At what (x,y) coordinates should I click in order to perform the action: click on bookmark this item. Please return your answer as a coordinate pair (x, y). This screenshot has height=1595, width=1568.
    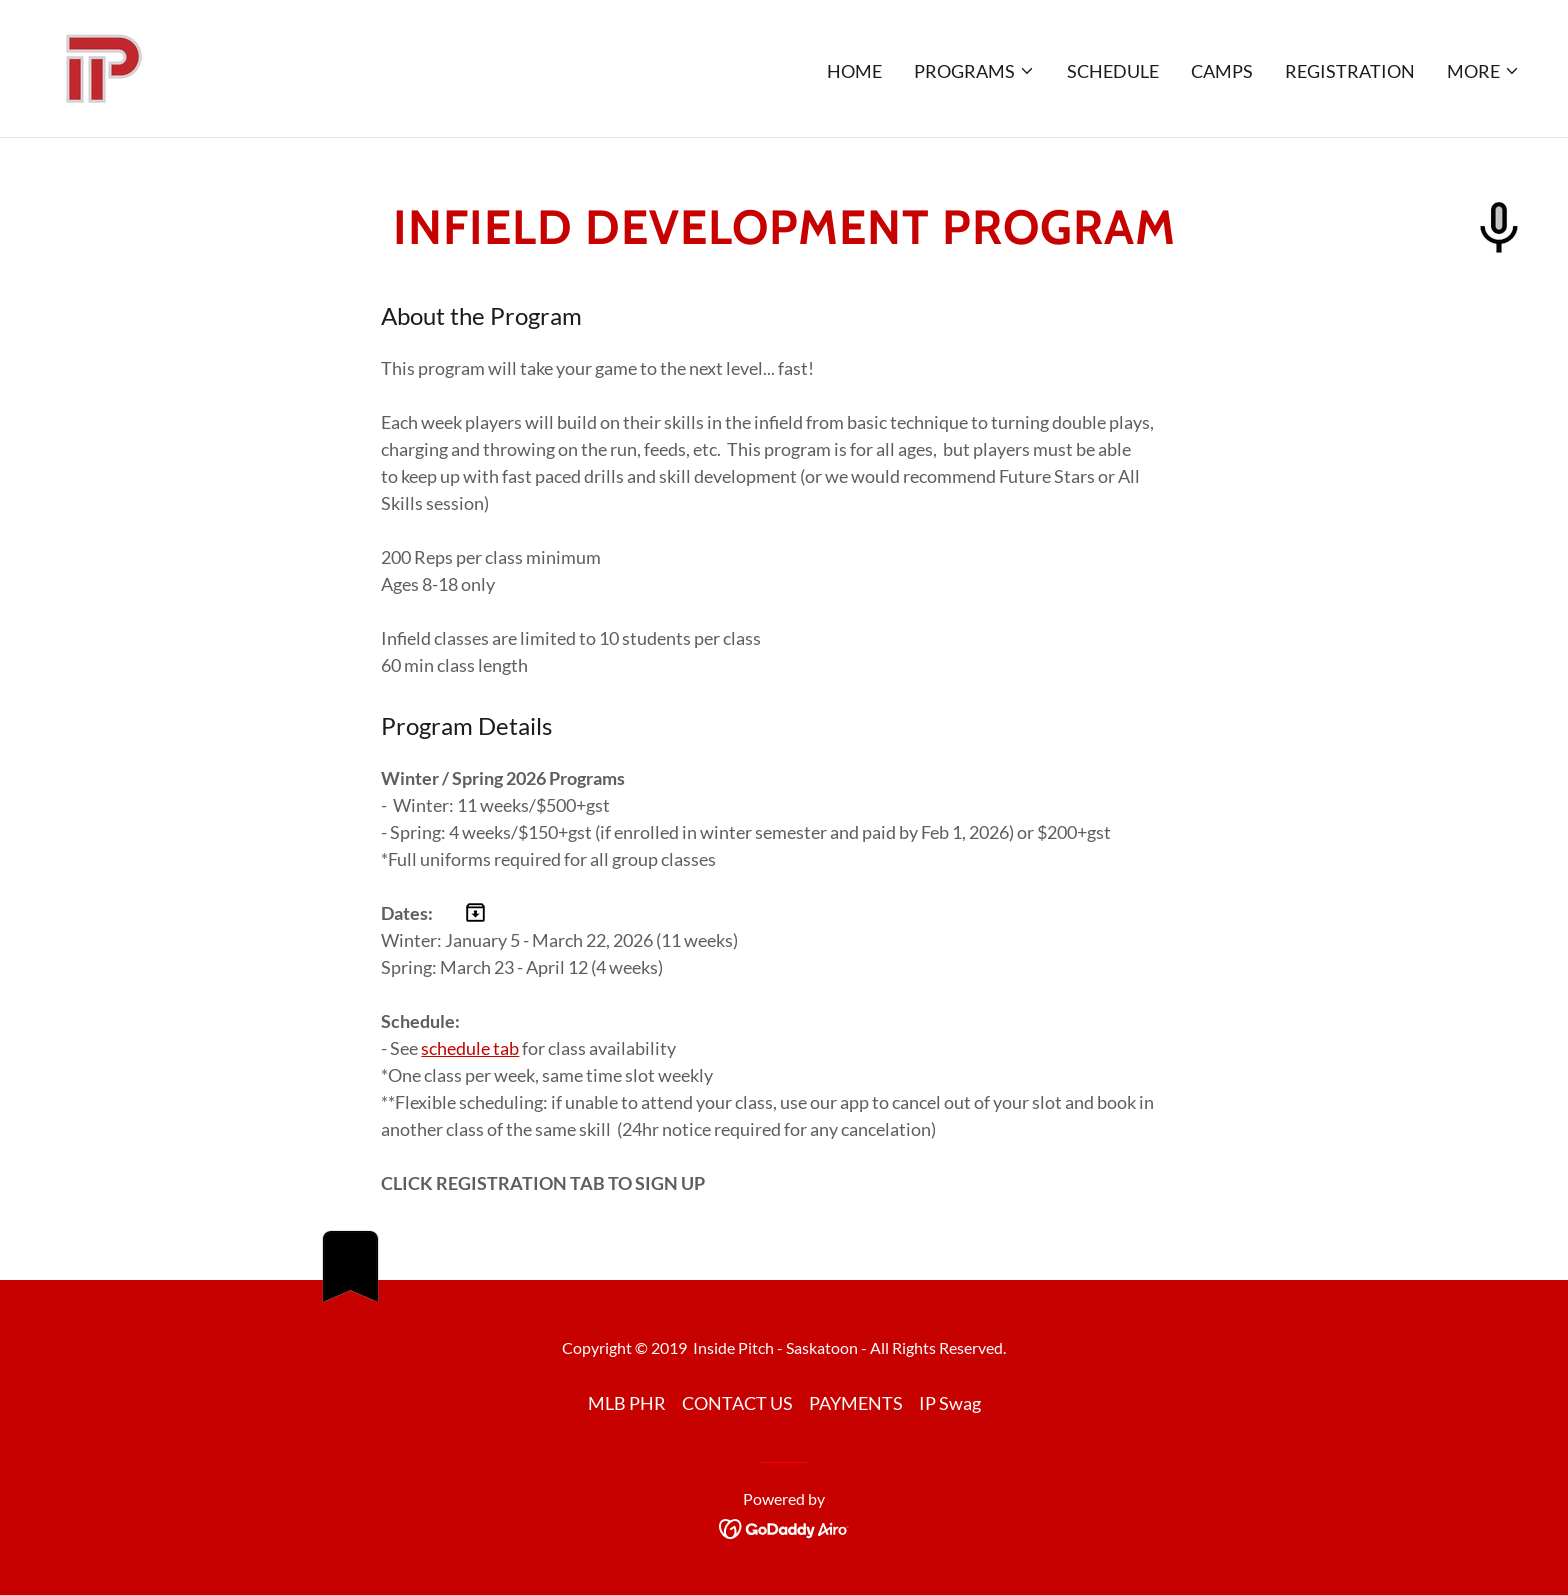
    Looking at the image, I should click on (350, 1266).